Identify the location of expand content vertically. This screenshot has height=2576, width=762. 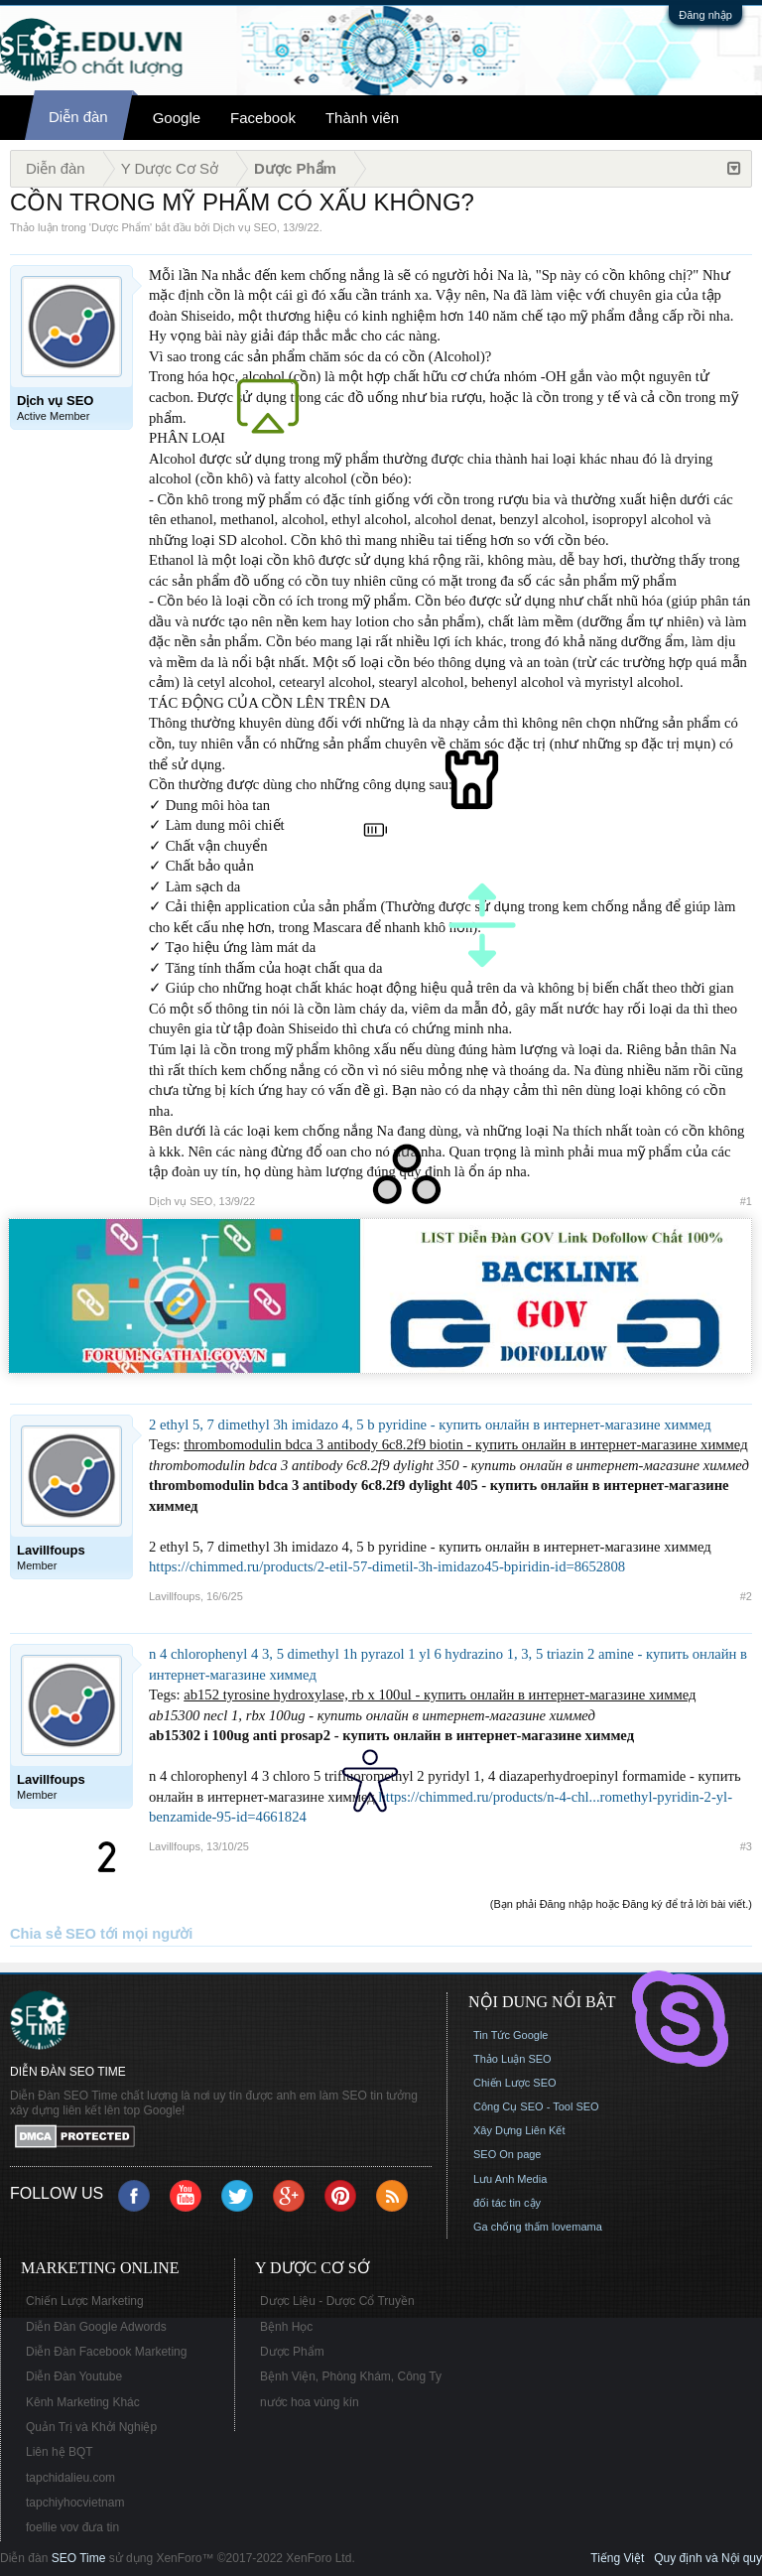
(482, 925).